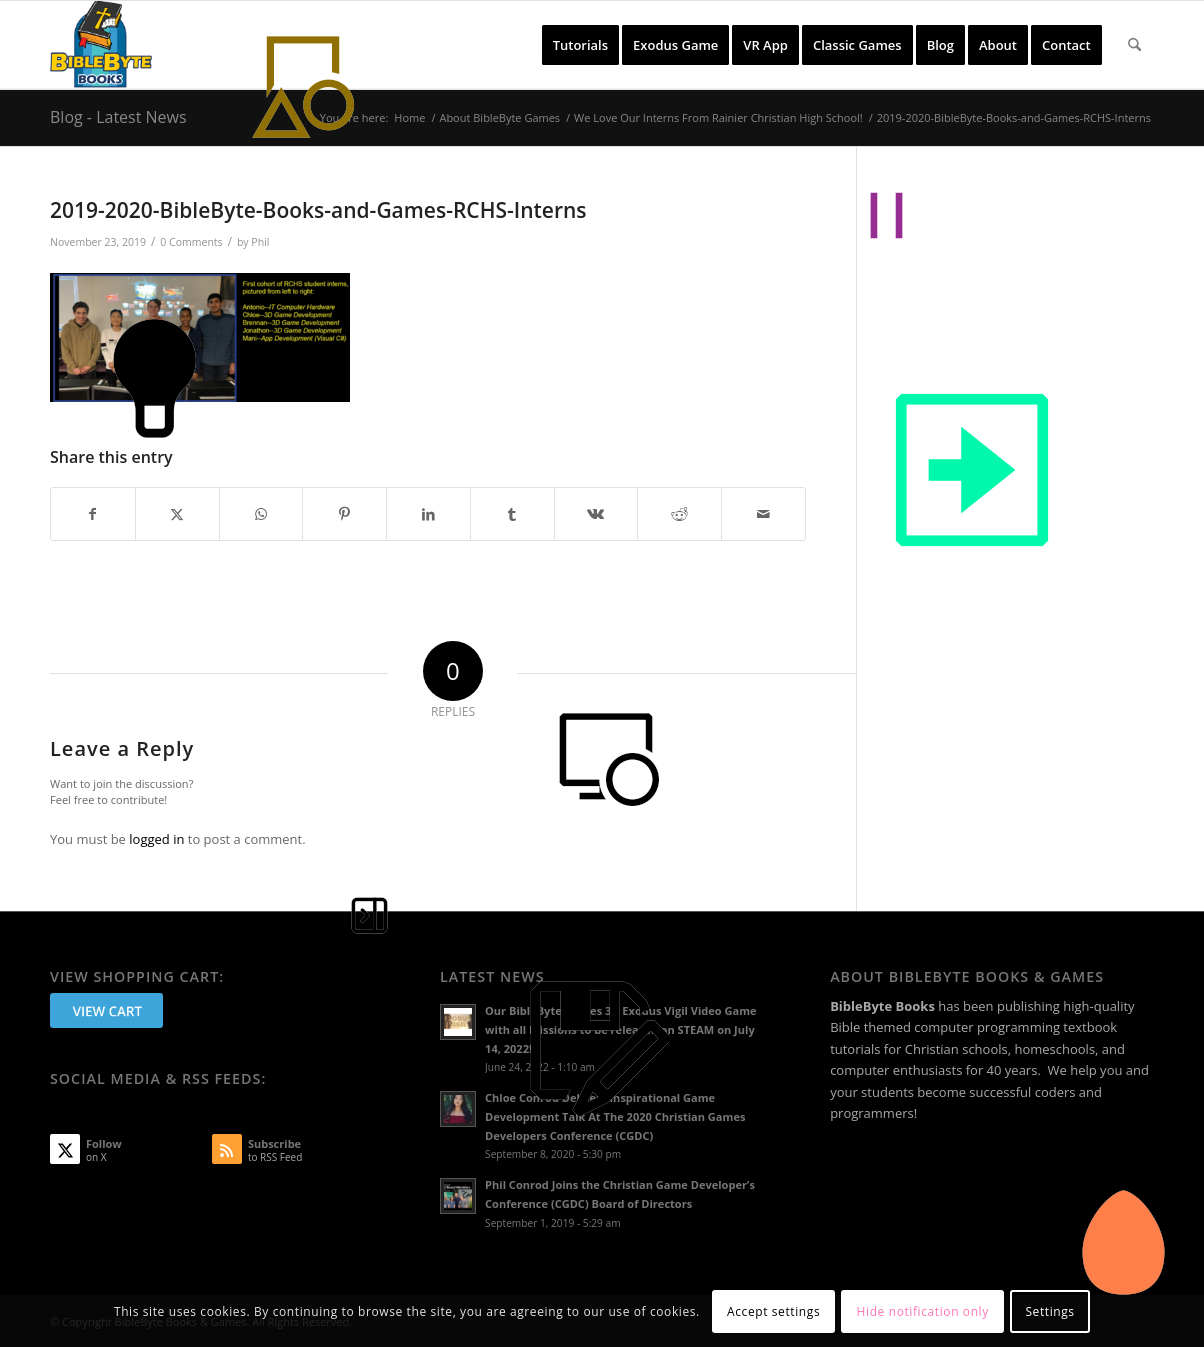  Describe the element at coordinates (886, 215) in the screenshot. I see `pause debugging session` at that location.